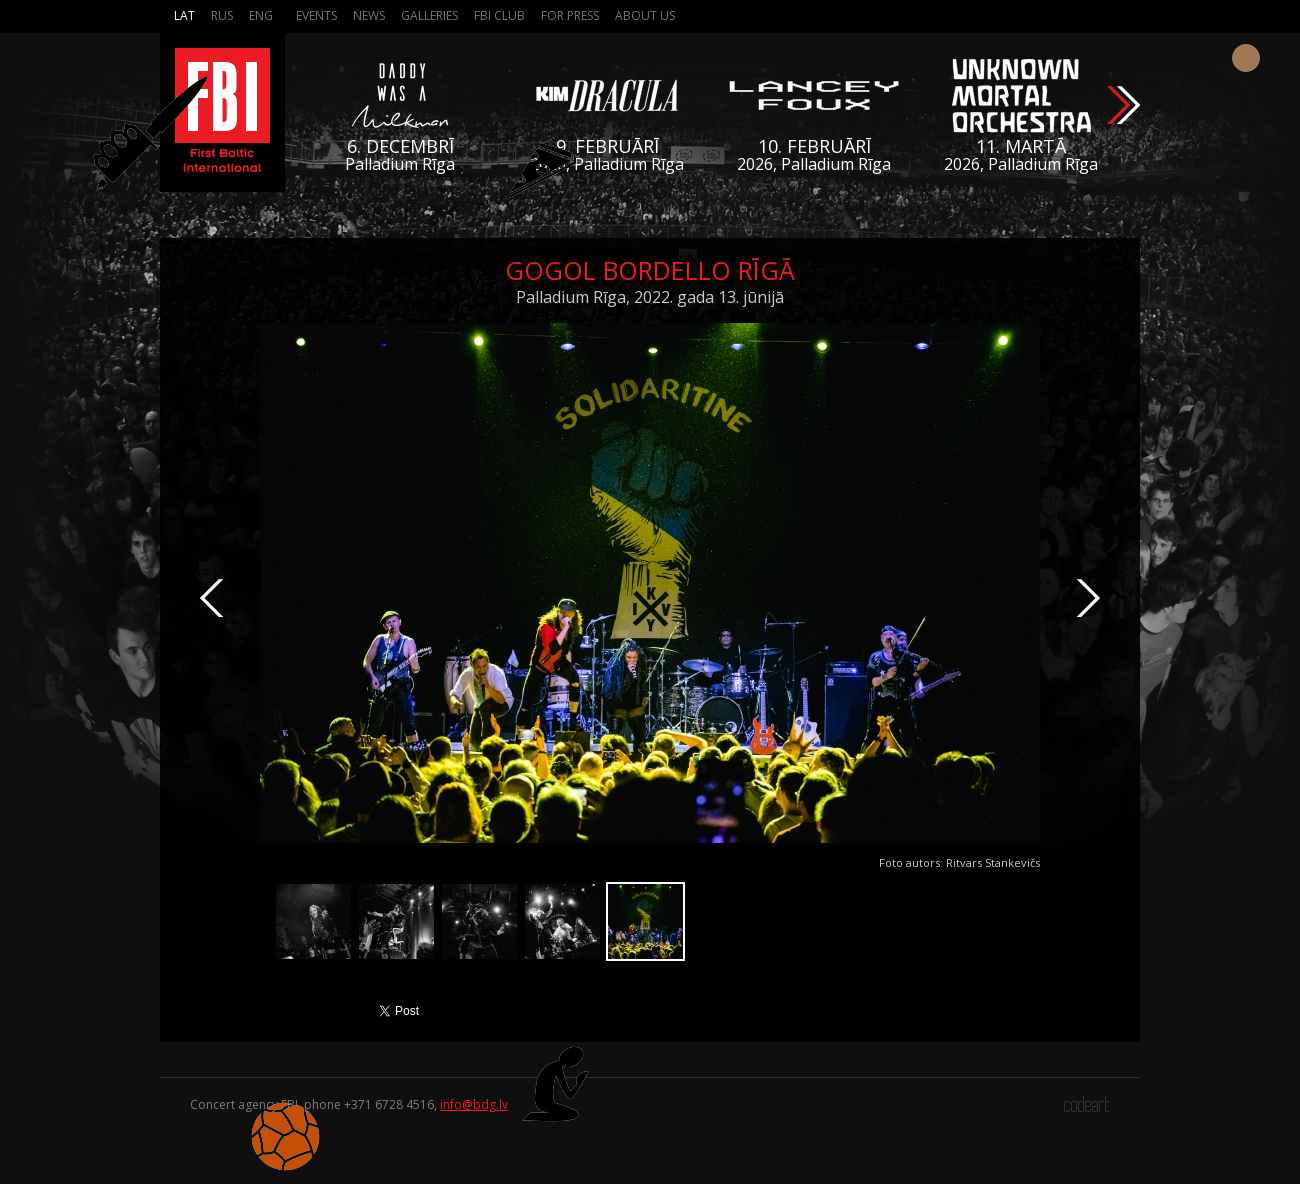 Image resolution: width=1300 pixels, height=1184 pixels. Describe the element at coordinates (285, 1136) in the screenshot. I see `stone or boulder game element` at that location.